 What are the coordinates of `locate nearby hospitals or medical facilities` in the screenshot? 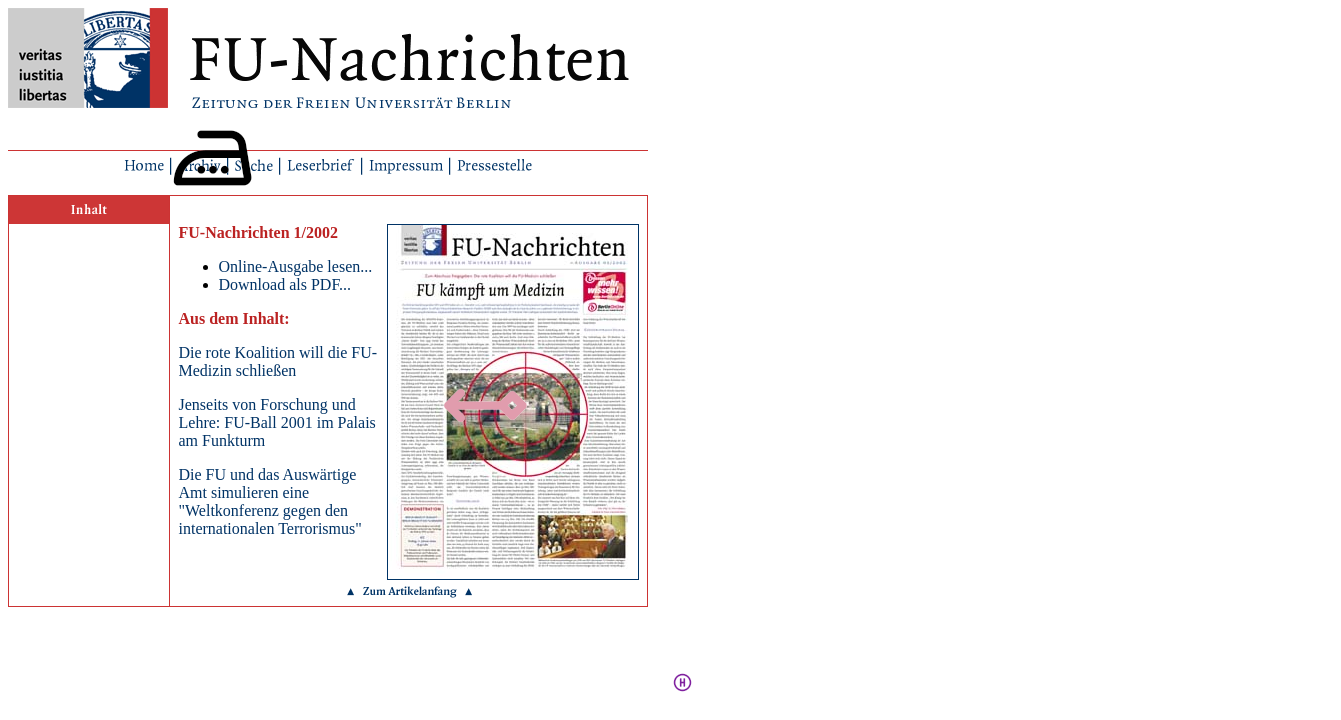 It's located at (682, 682).